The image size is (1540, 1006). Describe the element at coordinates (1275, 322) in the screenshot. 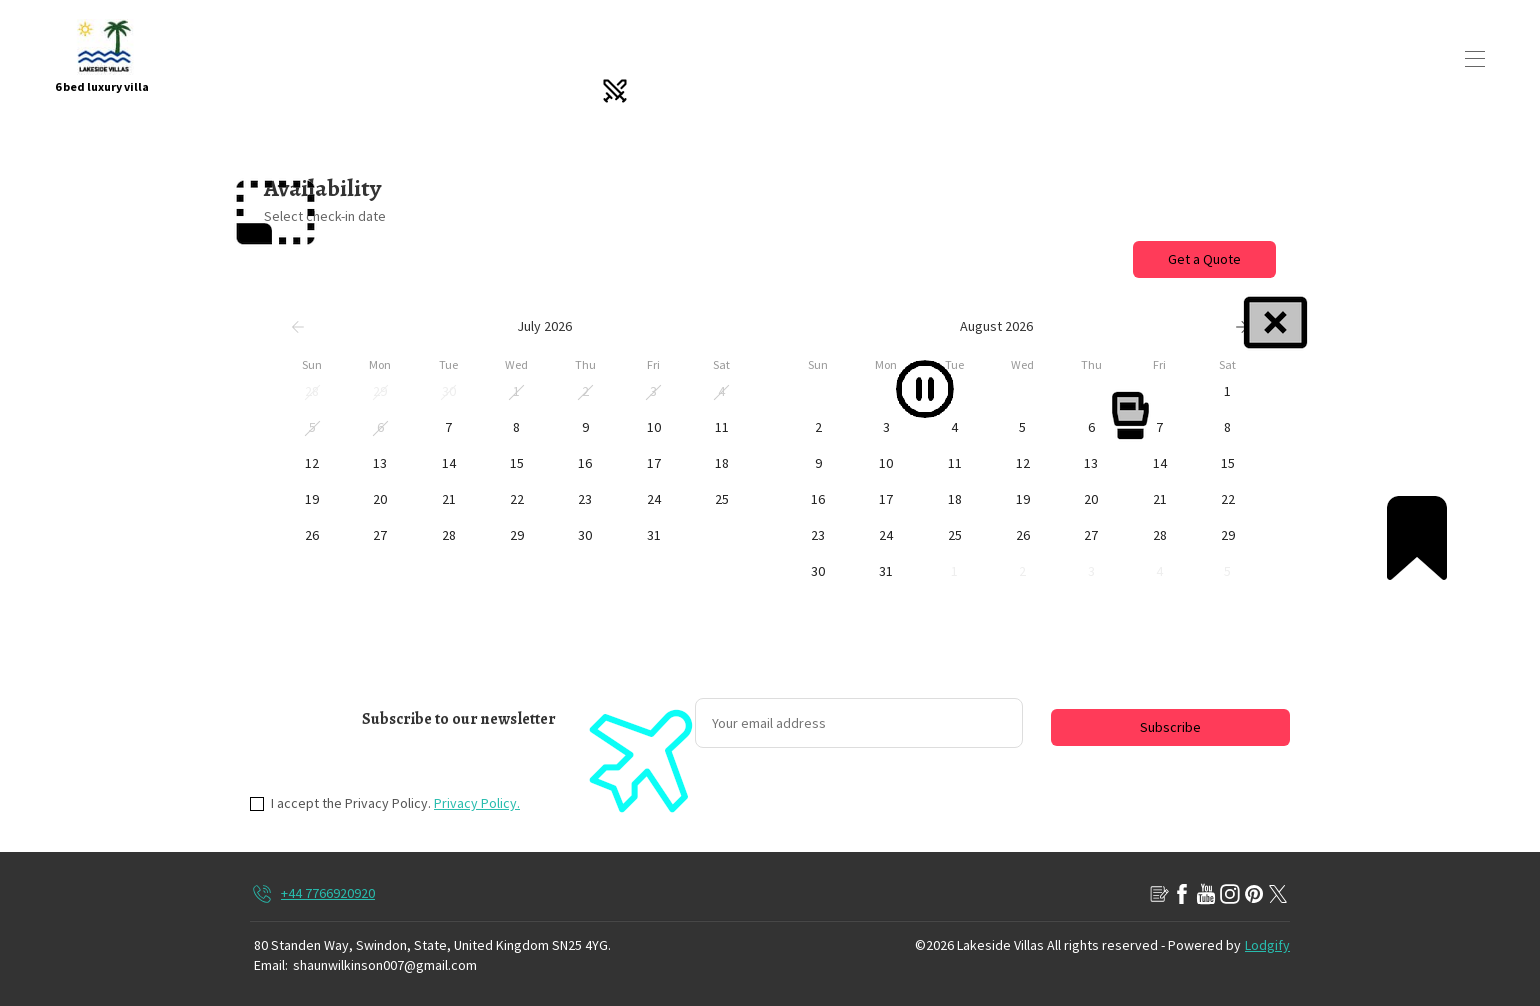

I see `cancel or end a presentation` at that location.